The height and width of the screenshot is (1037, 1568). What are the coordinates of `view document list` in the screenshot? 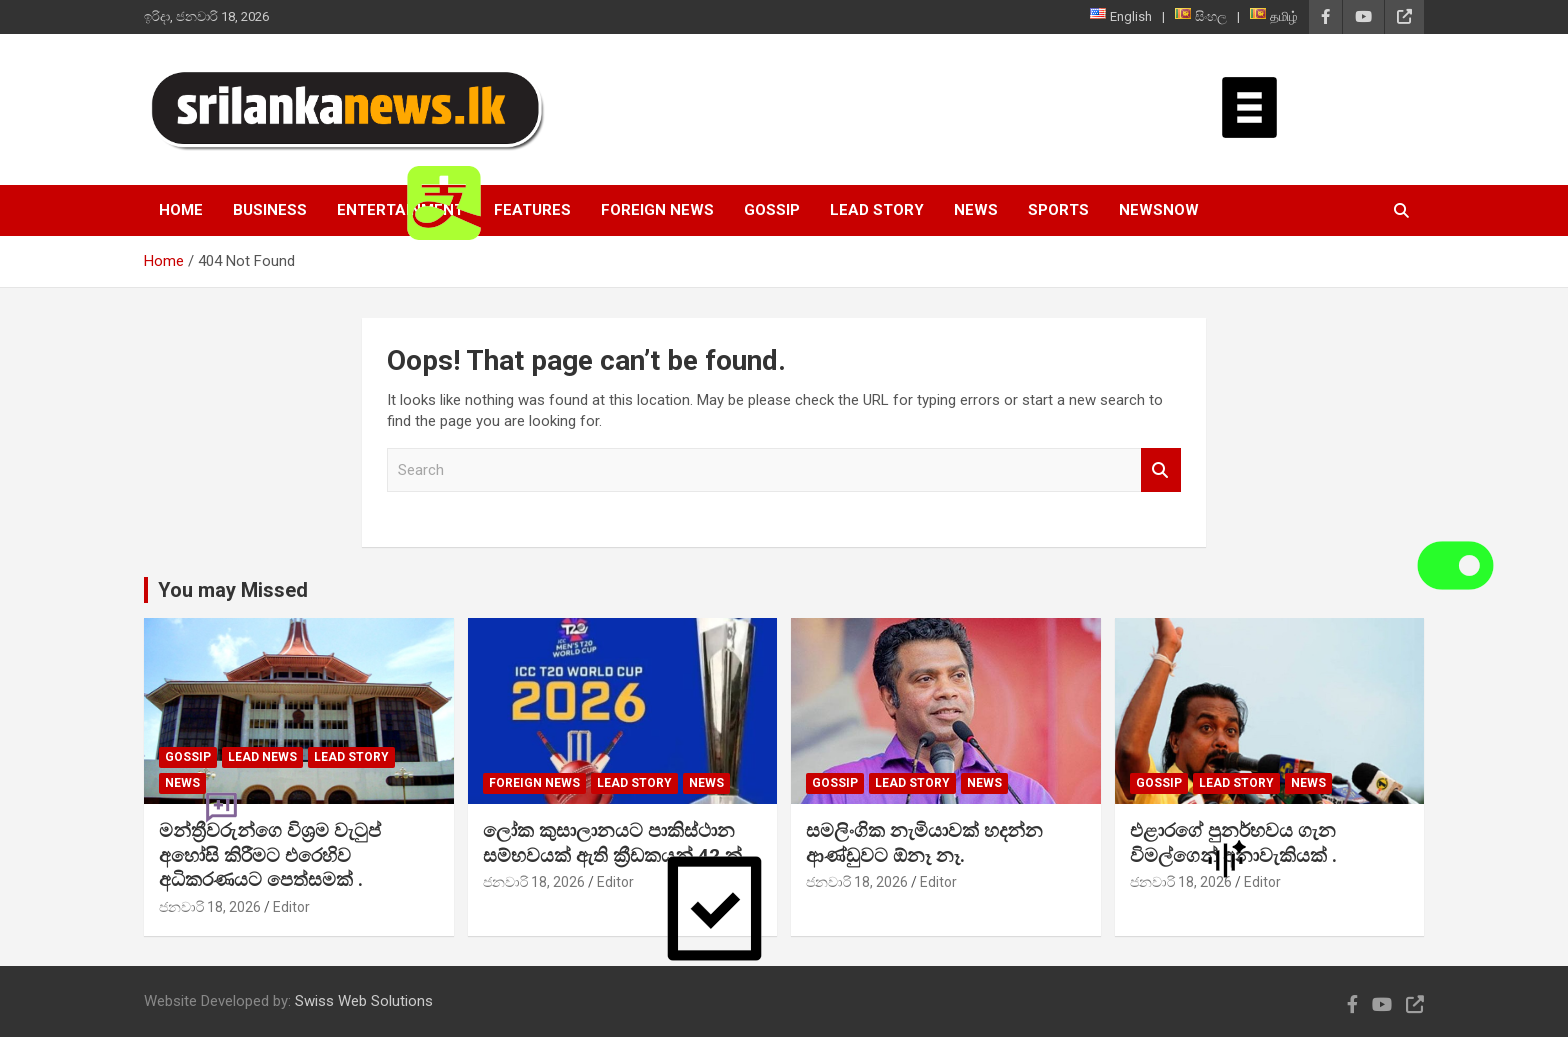 It's located at (1249, 107).